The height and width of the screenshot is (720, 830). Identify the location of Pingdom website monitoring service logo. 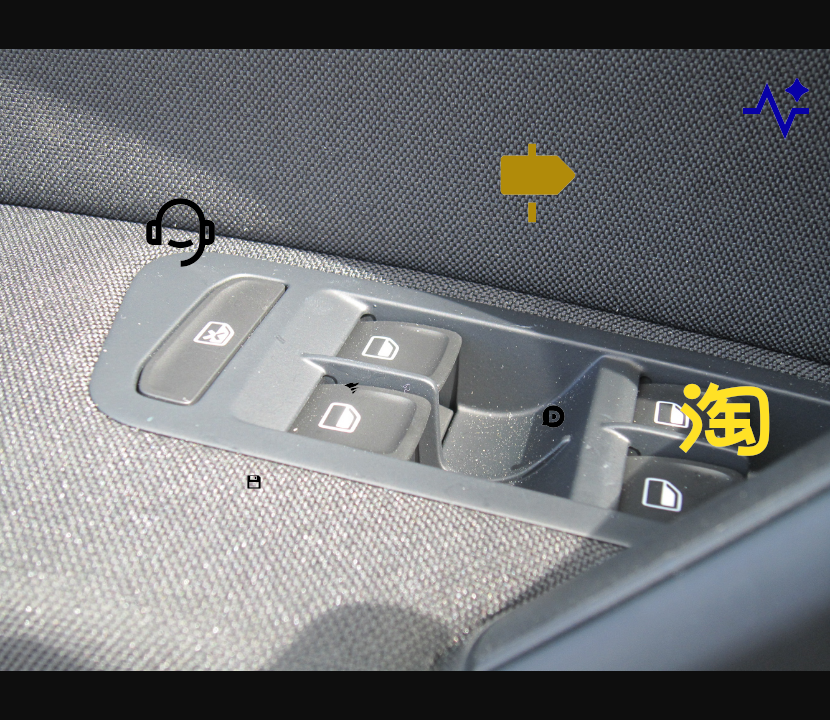
(352, 388).